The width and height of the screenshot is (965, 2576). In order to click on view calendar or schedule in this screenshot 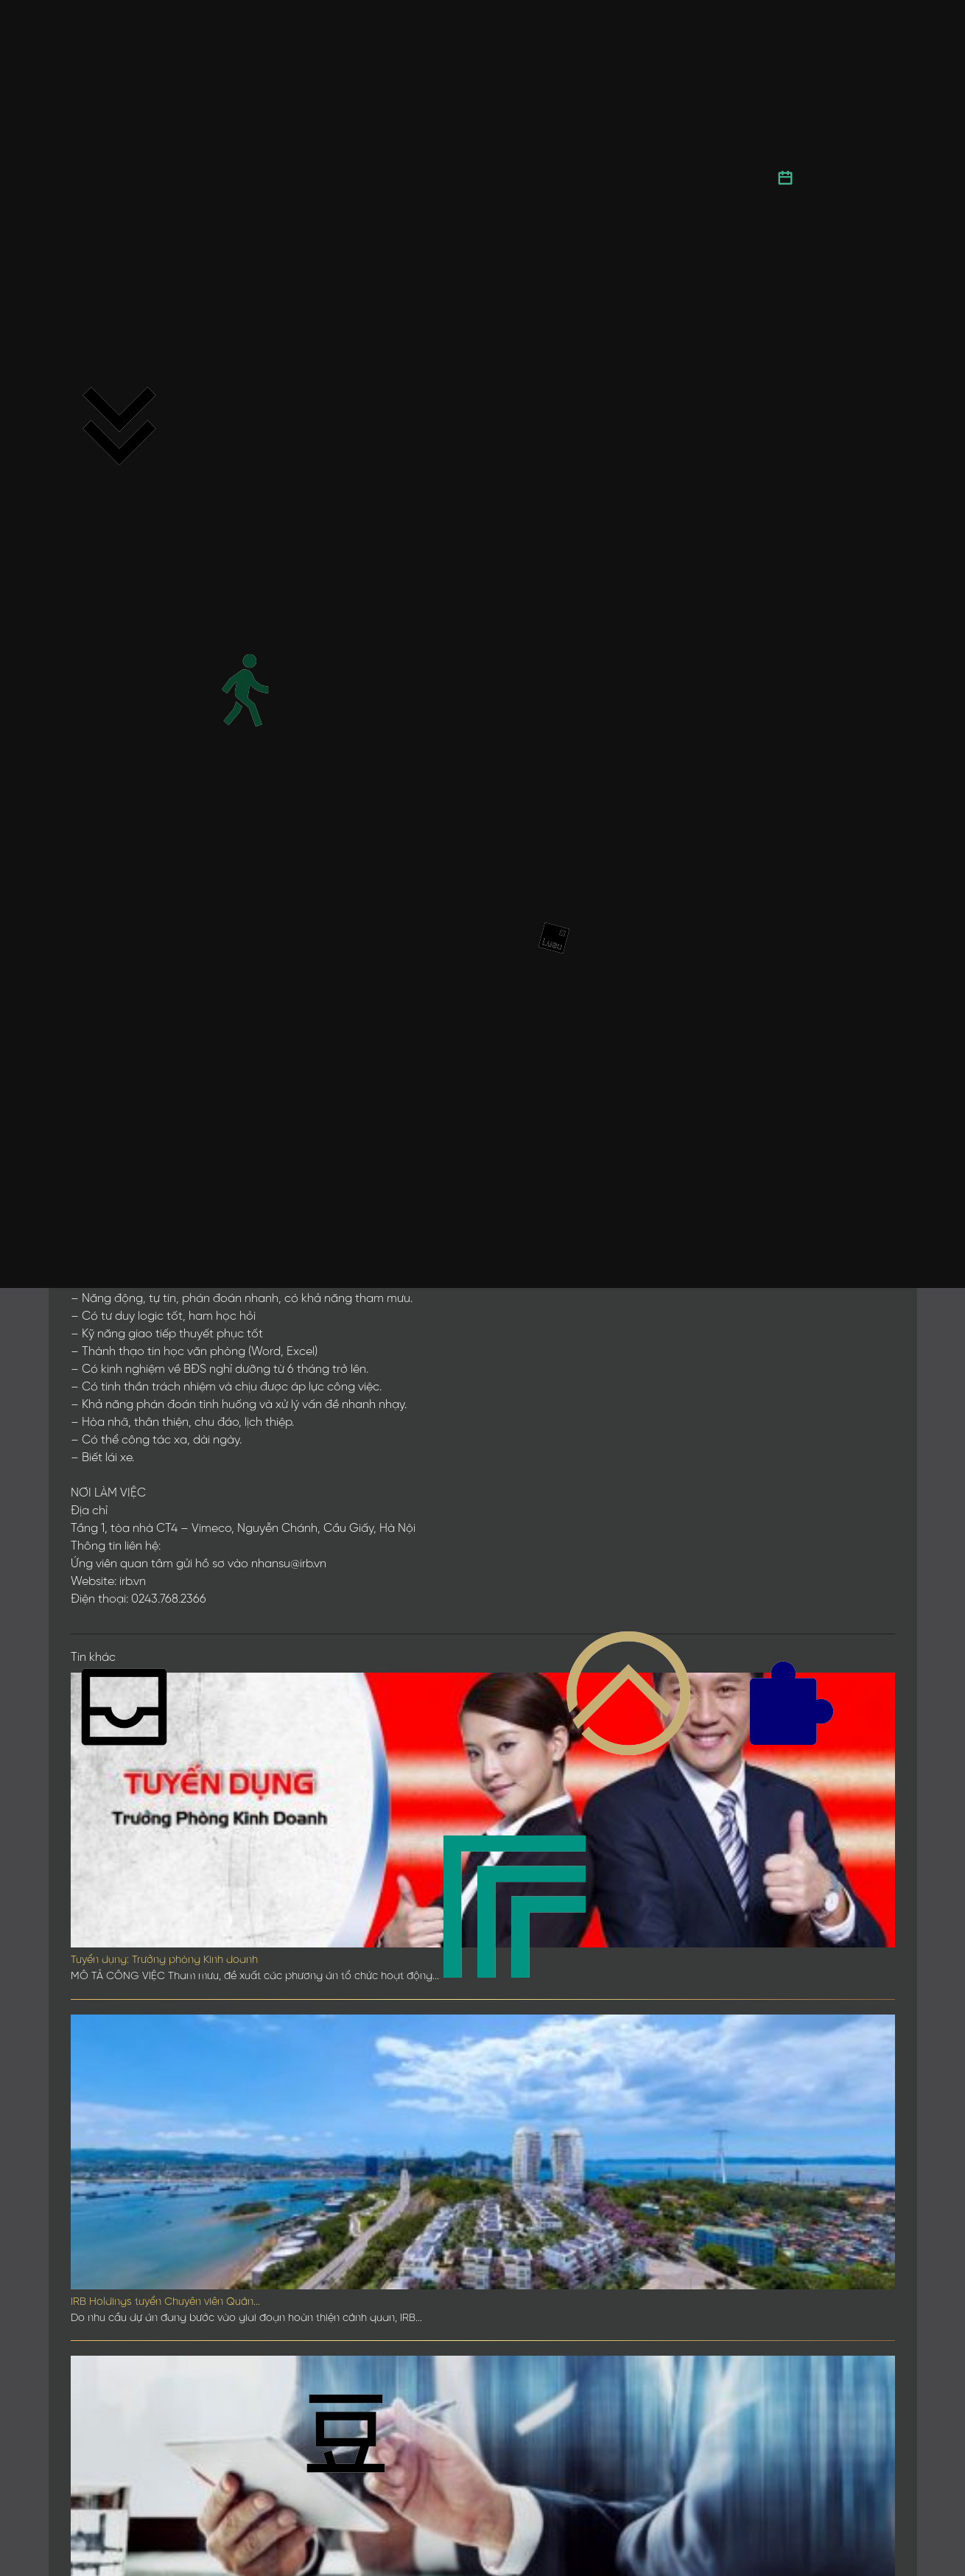, I will do `click(785, 178)`.